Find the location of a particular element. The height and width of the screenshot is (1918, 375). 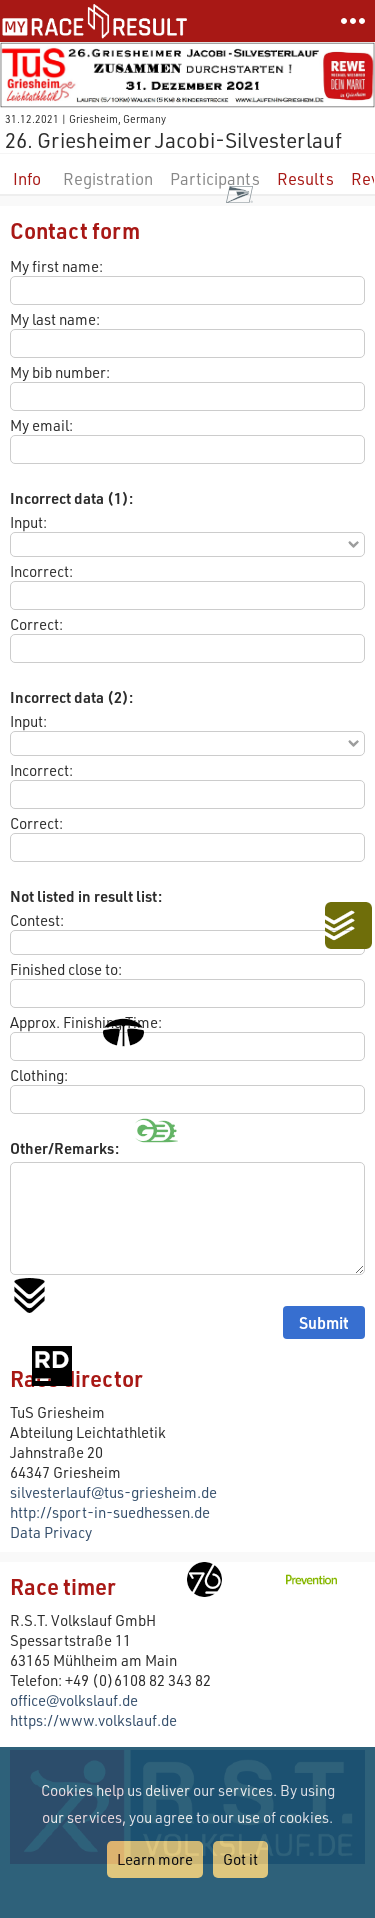

gatling load testing tool logo is located at coordinates (156, 1130).